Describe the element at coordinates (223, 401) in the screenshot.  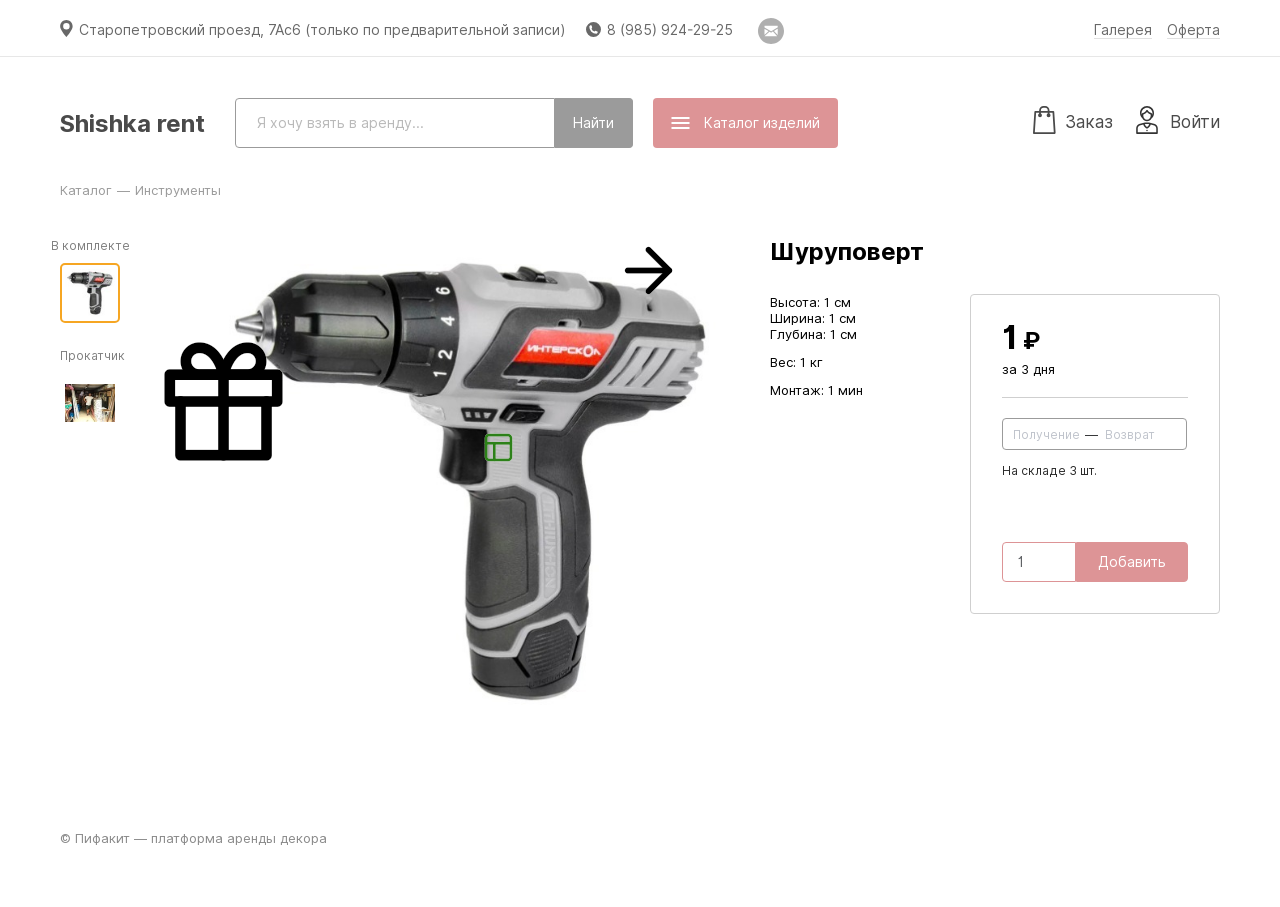
I see `redeem a gift or reward` at that location.